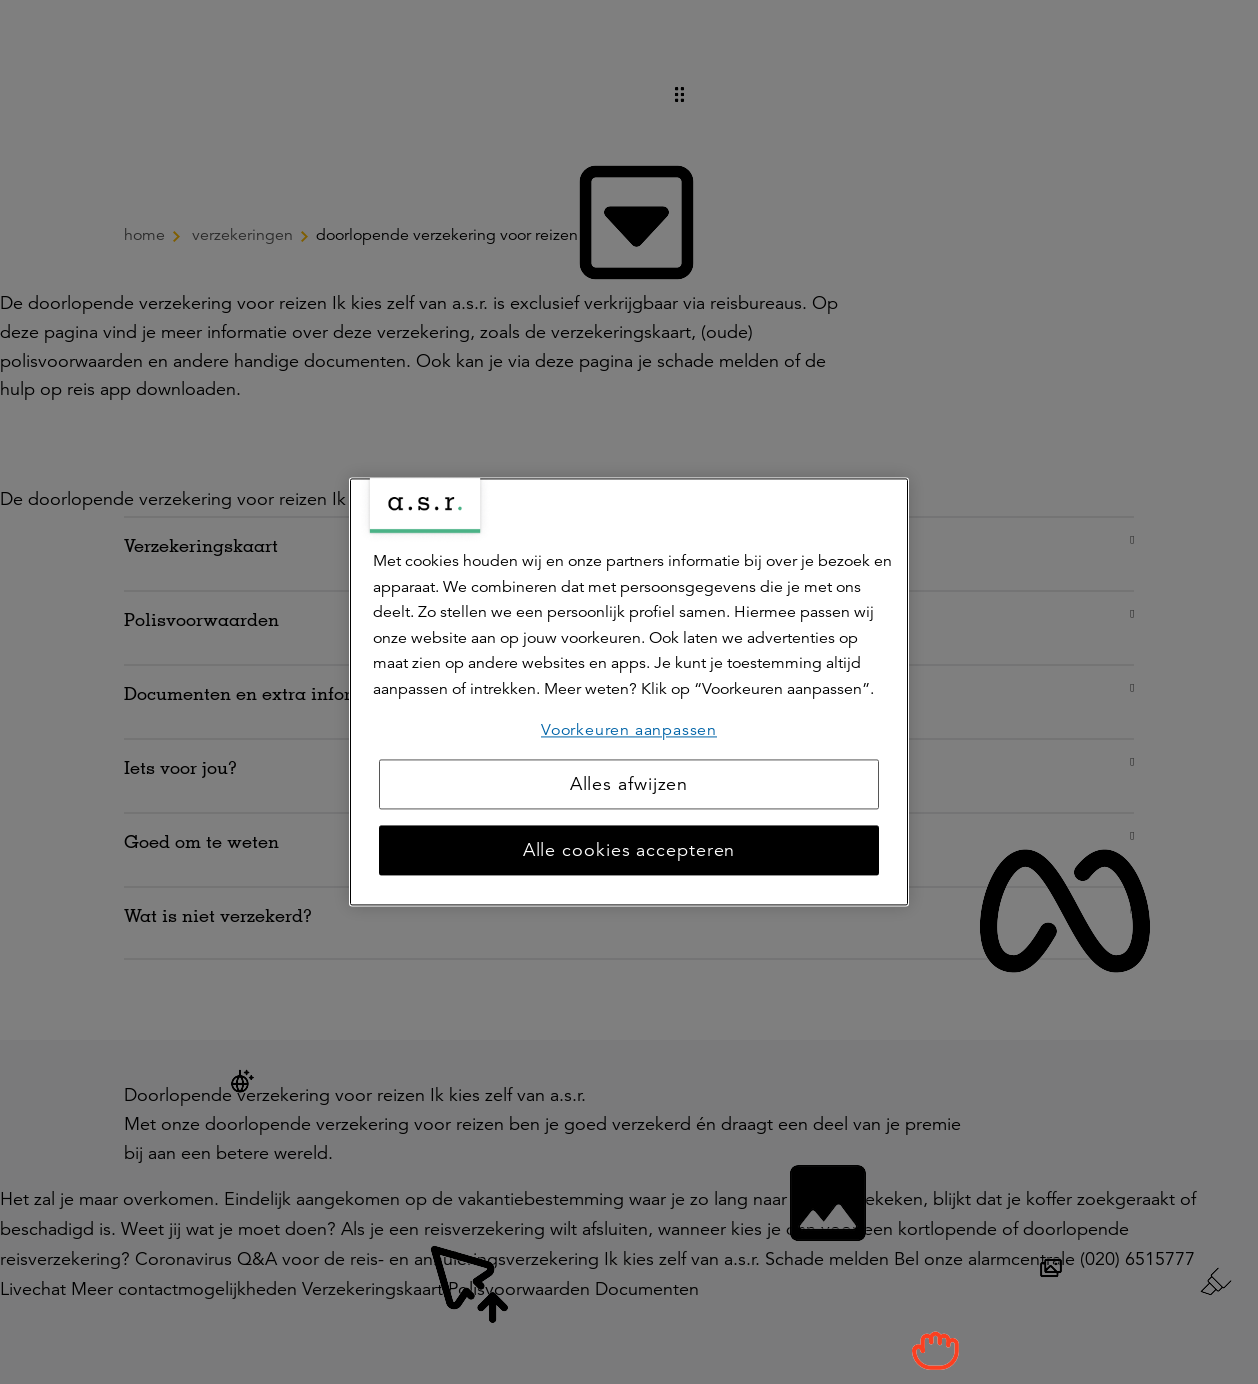 The image size is (1258, 1384). Describe the element at coordinates (828, 1203) in the screenshot. I see `view photos or images` at that location.